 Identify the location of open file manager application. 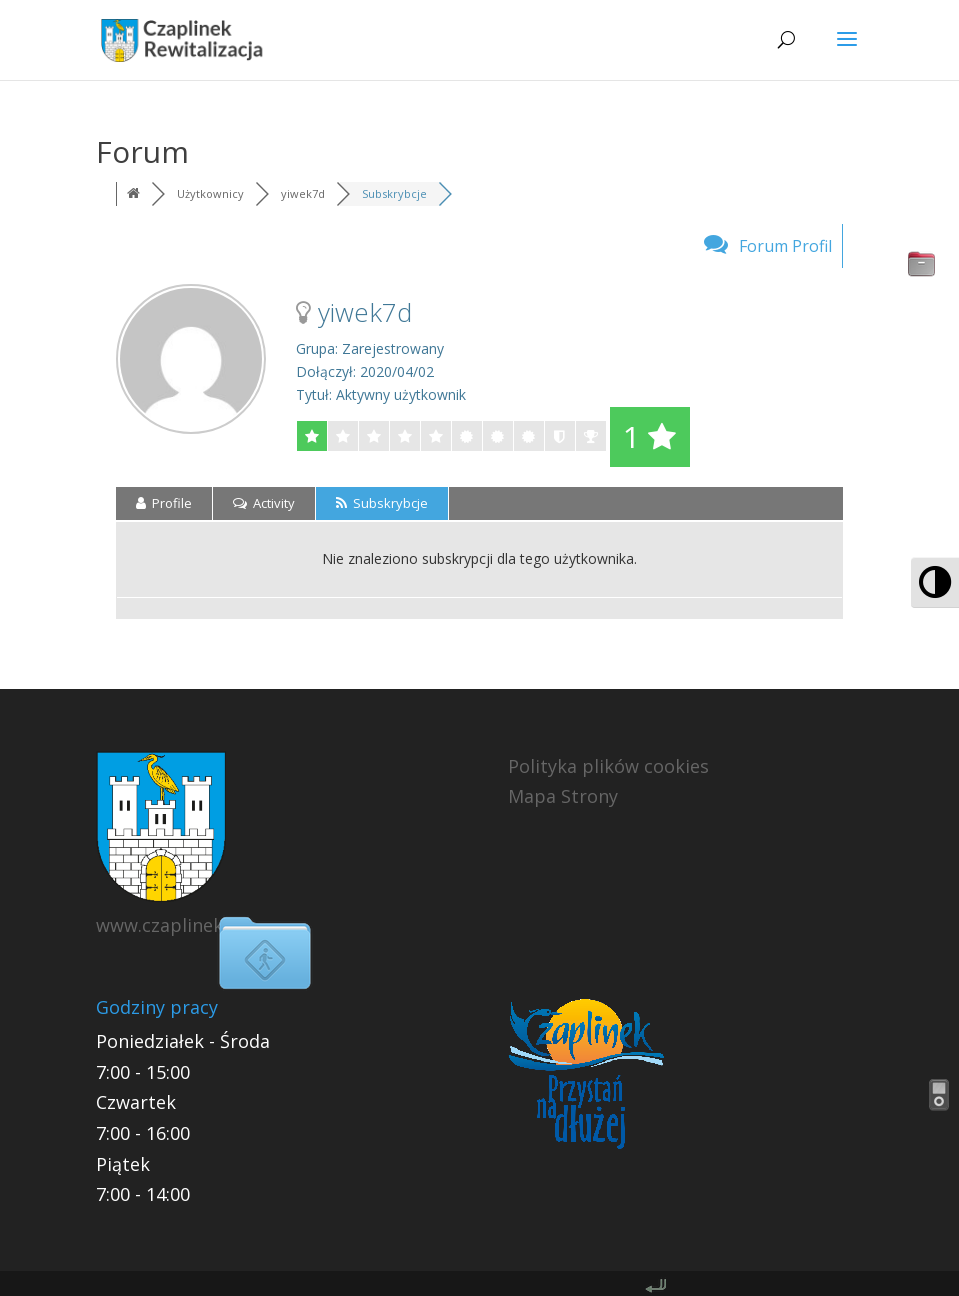
(921, 263).